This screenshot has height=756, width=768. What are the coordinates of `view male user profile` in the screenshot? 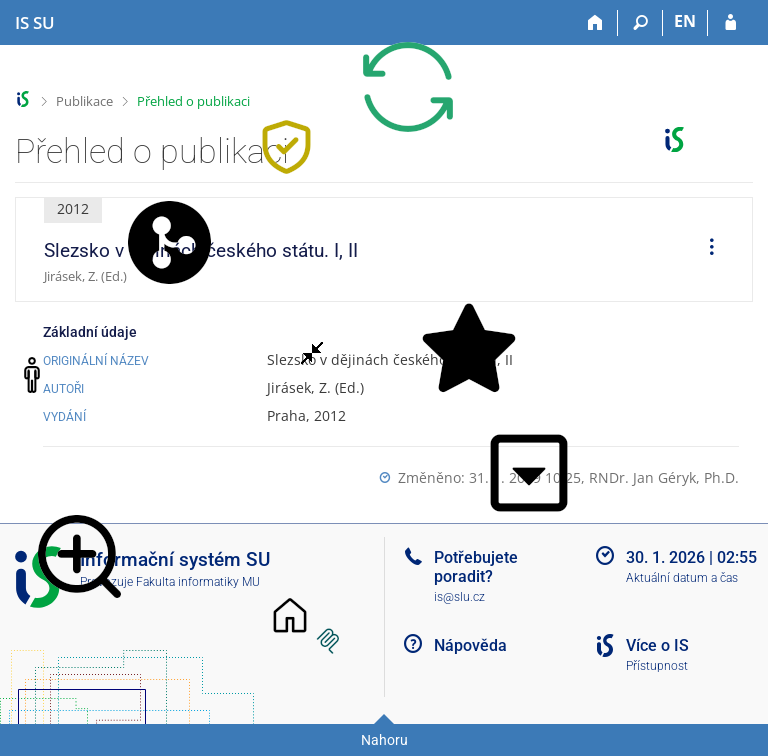 It's located at (32, 375).